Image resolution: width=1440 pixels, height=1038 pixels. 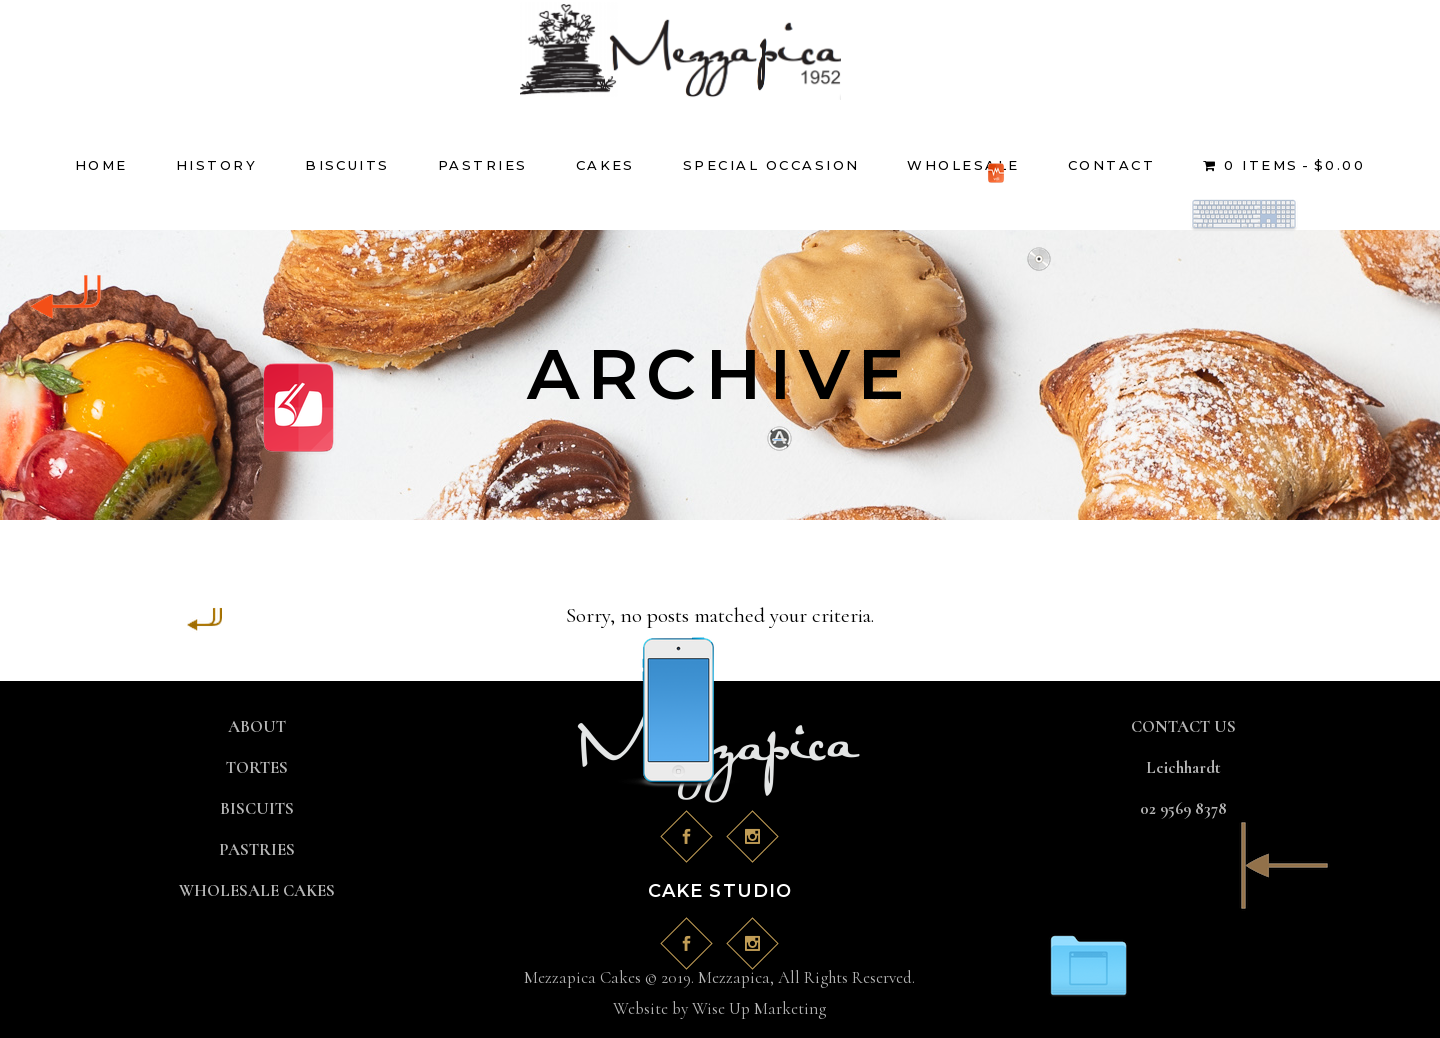 What do you see at coordinates (1039, 259) in the screenshot?
I see `indicates a blank CD-R disc ready for burning` at bounding box center [1039, 259].